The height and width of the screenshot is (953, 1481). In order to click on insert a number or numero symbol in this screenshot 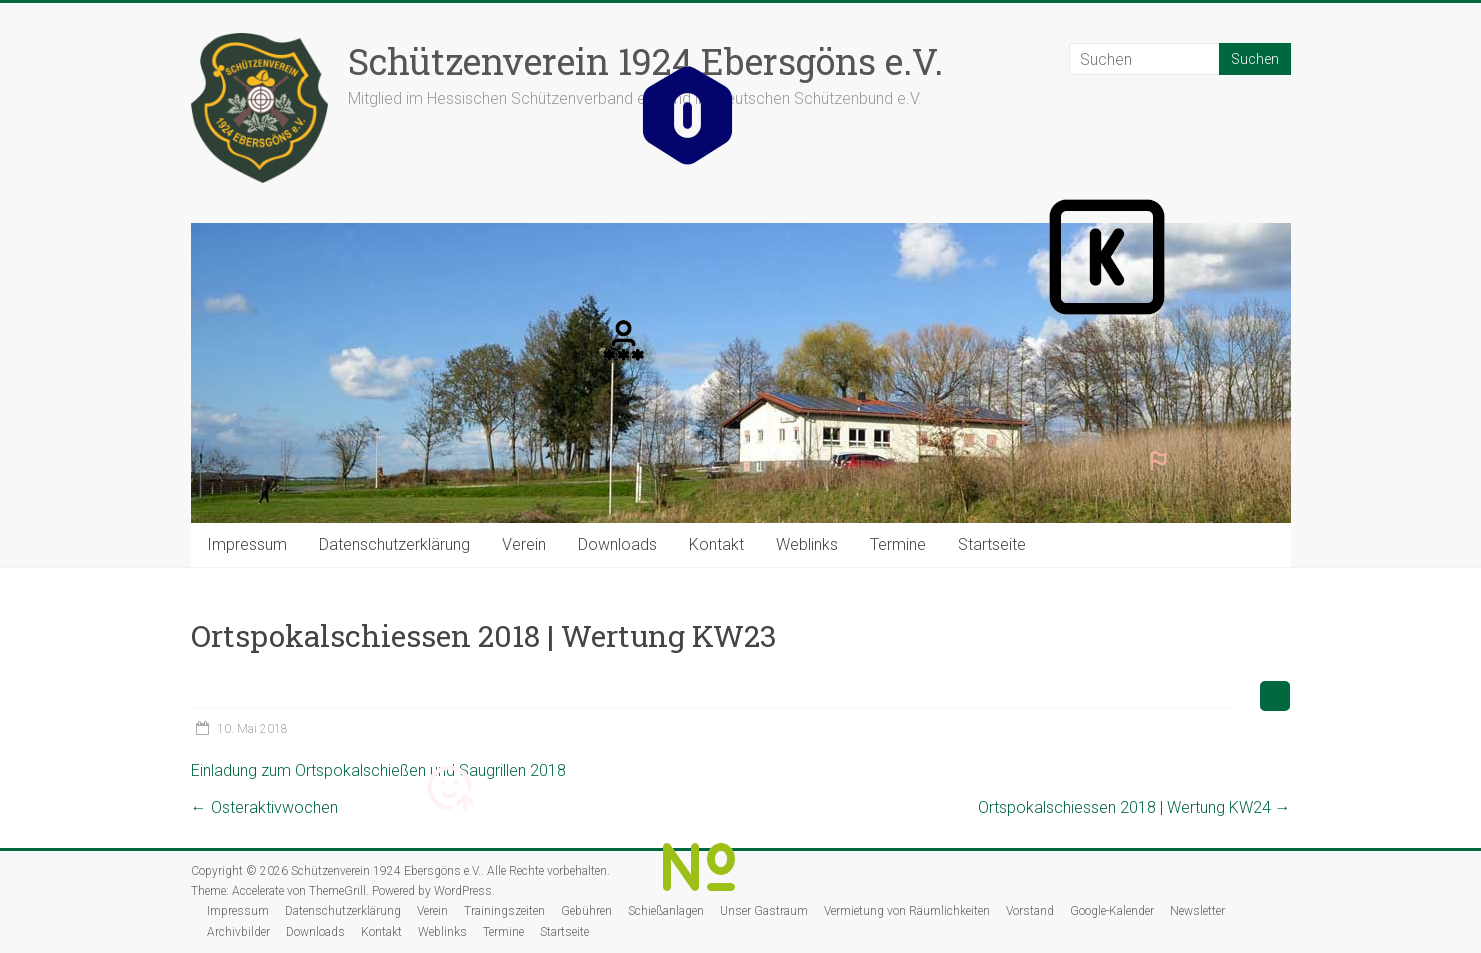, I will do `click(699, 867)`.